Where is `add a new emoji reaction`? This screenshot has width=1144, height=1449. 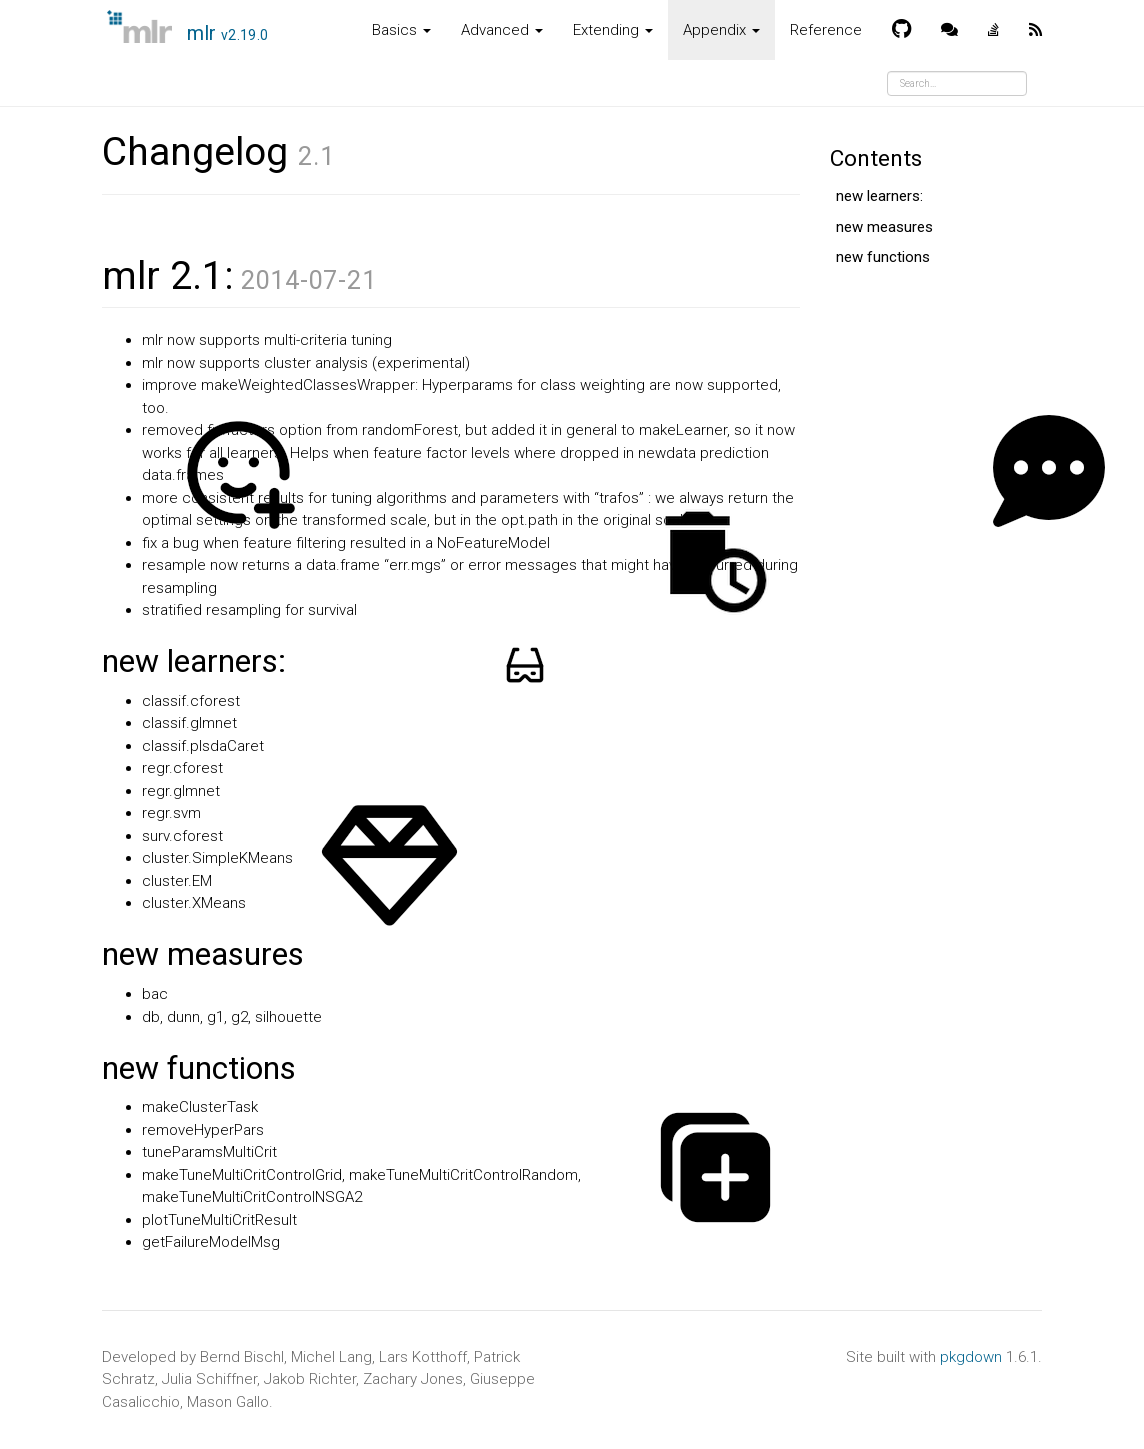 add a new emoji reaction is located at coordinates (238, 472).